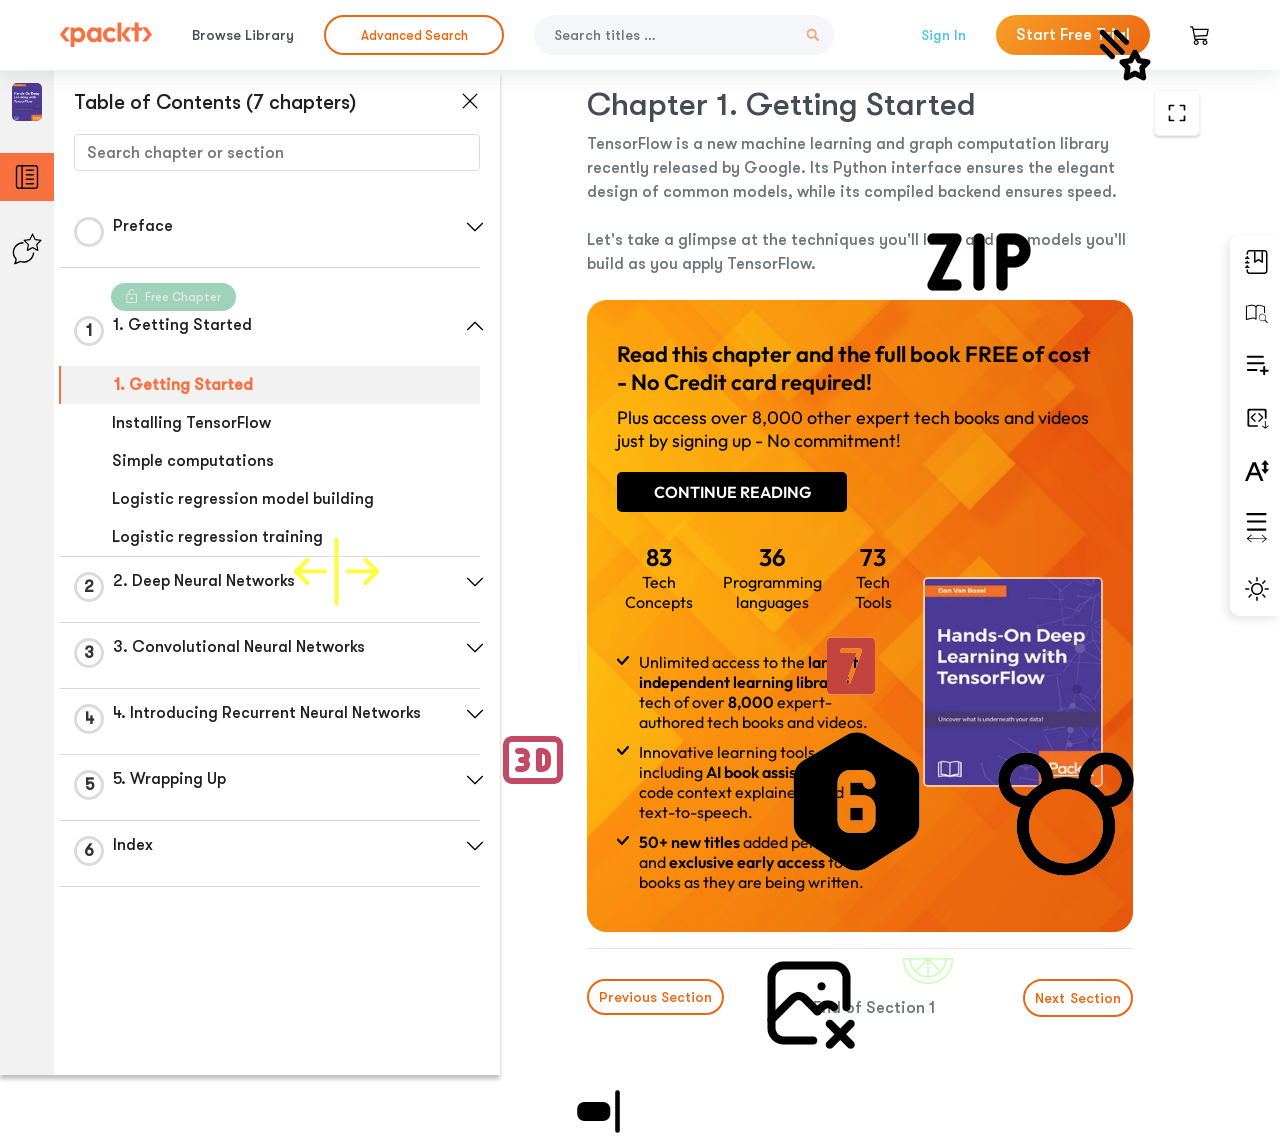 Image resolution: width=1280 pixels, height=1147 pixels. I want to click on indicates step 6 in a multi-step process, so click(856, 801).